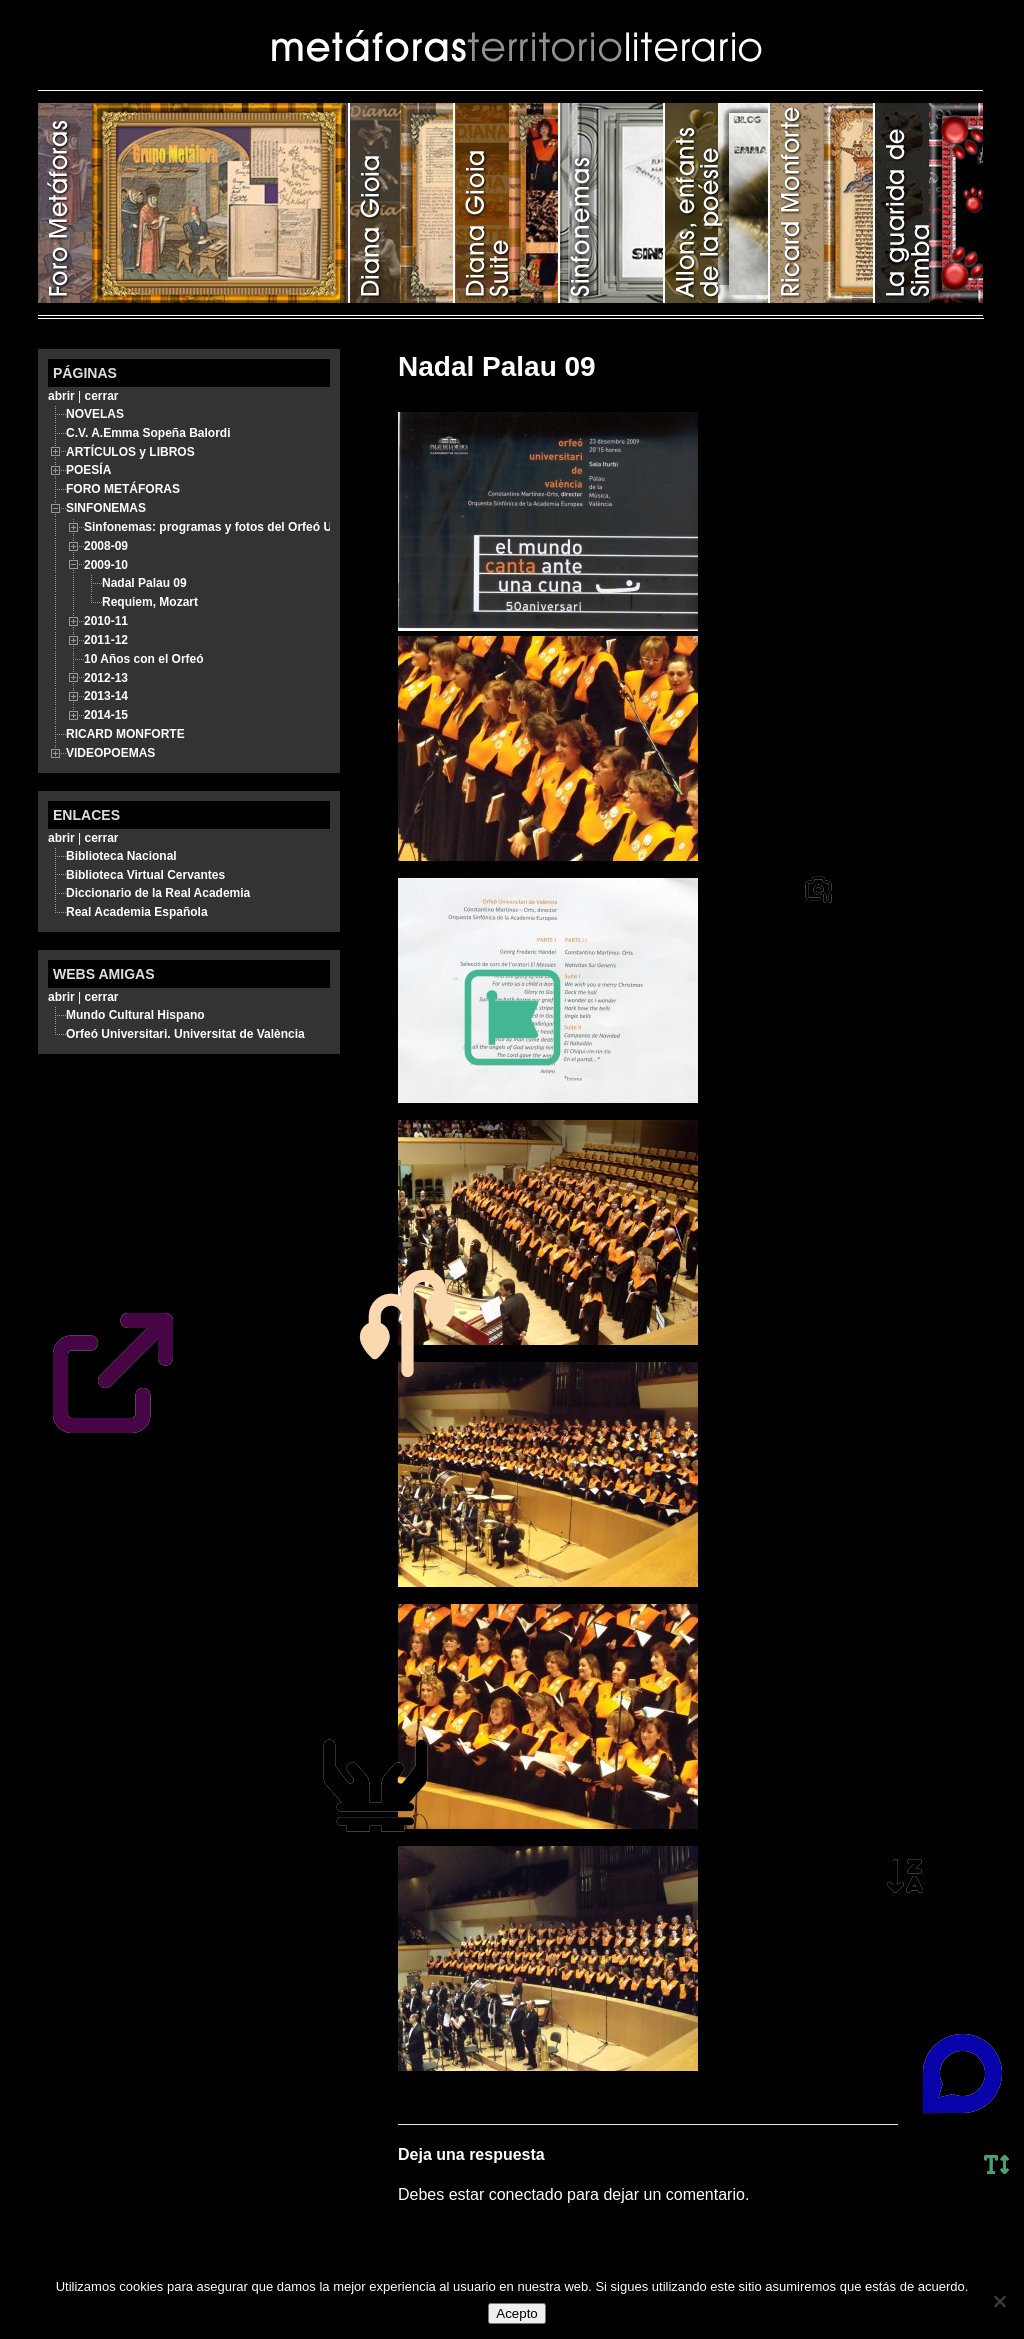  I want to click on adjust text height or line spacing, so click(996, 2164).